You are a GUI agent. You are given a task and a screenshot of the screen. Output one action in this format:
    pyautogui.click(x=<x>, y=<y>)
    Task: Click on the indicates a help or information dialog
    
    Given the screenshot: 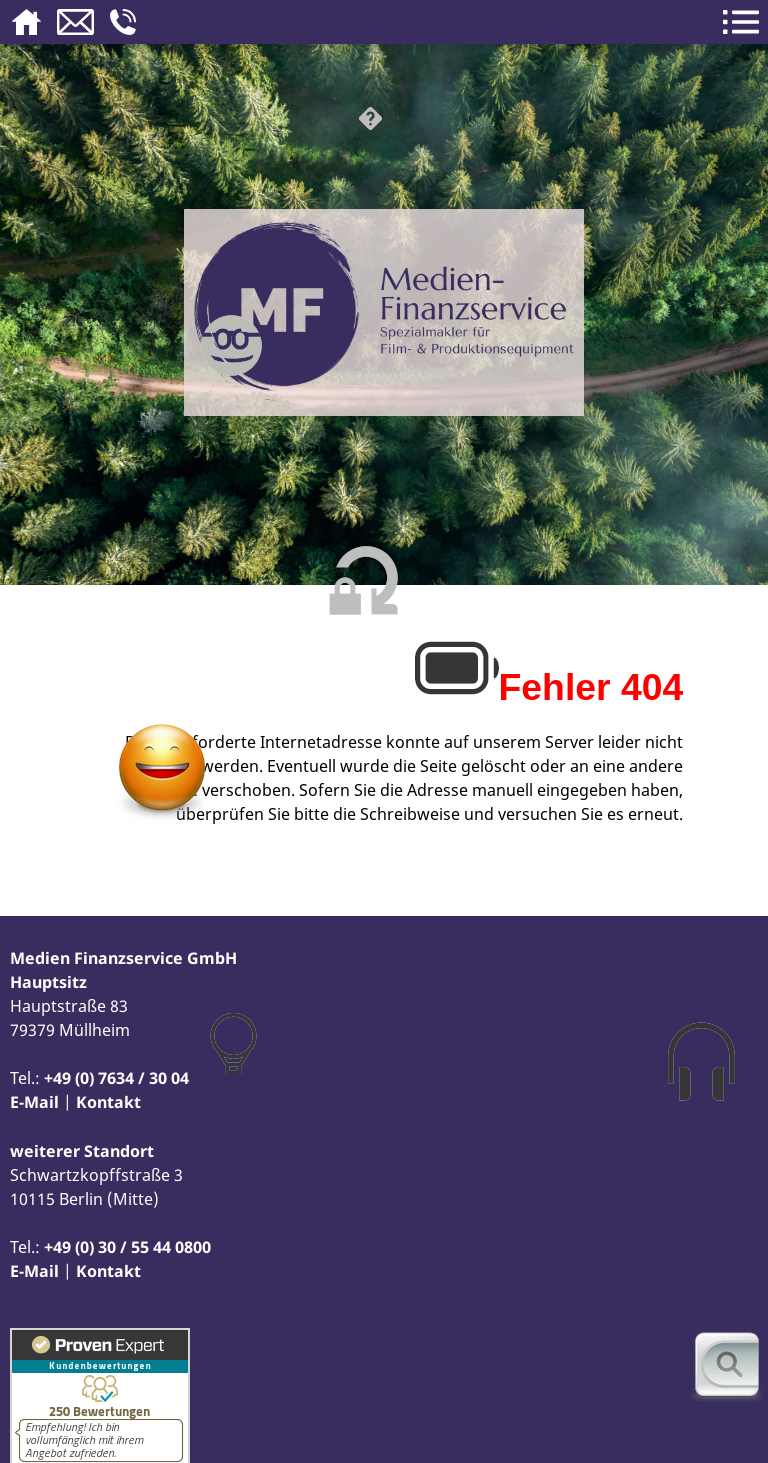 What is the action you would take?
    pyautogui.click(x=370, y=118)
    